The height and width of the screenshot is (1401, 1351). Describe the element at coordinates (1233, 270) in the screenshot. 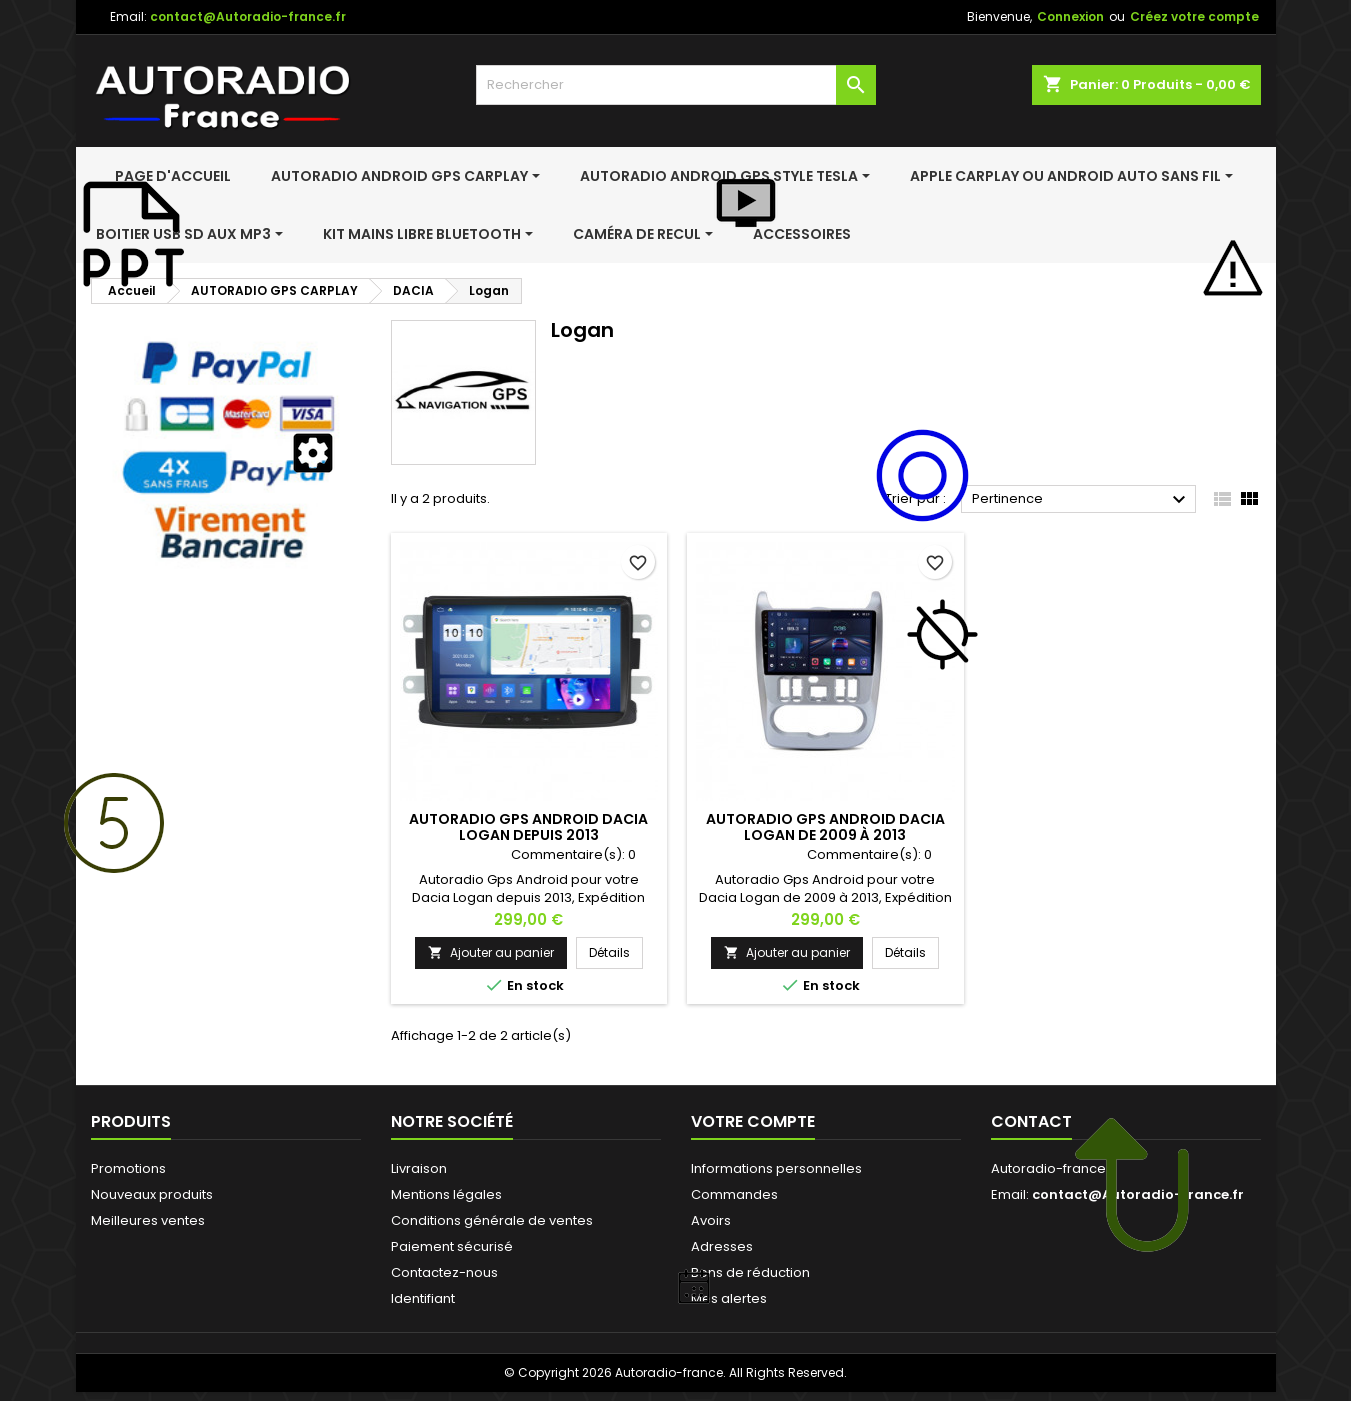

I see `indicates a warning or caution state` at that location.